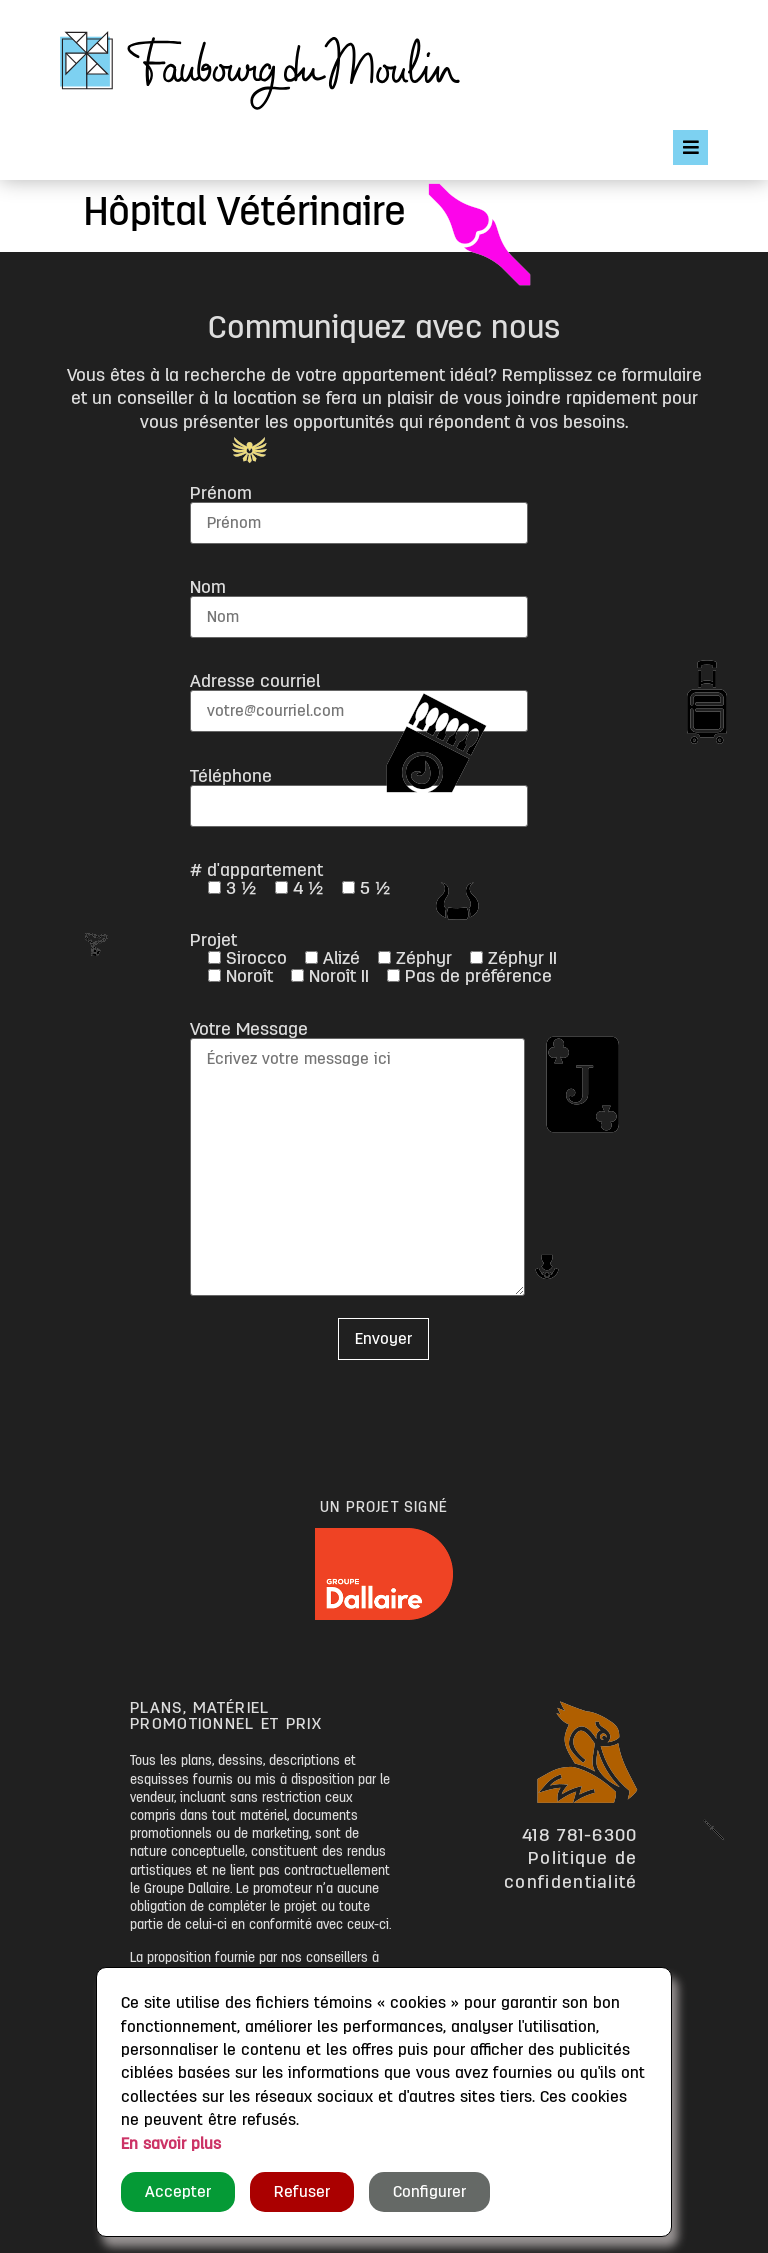  What do you see at coordinates (249, 450) in the screenshot?
I see `symbol representing freedom or liberation theme` at bounding box center [249, 450].